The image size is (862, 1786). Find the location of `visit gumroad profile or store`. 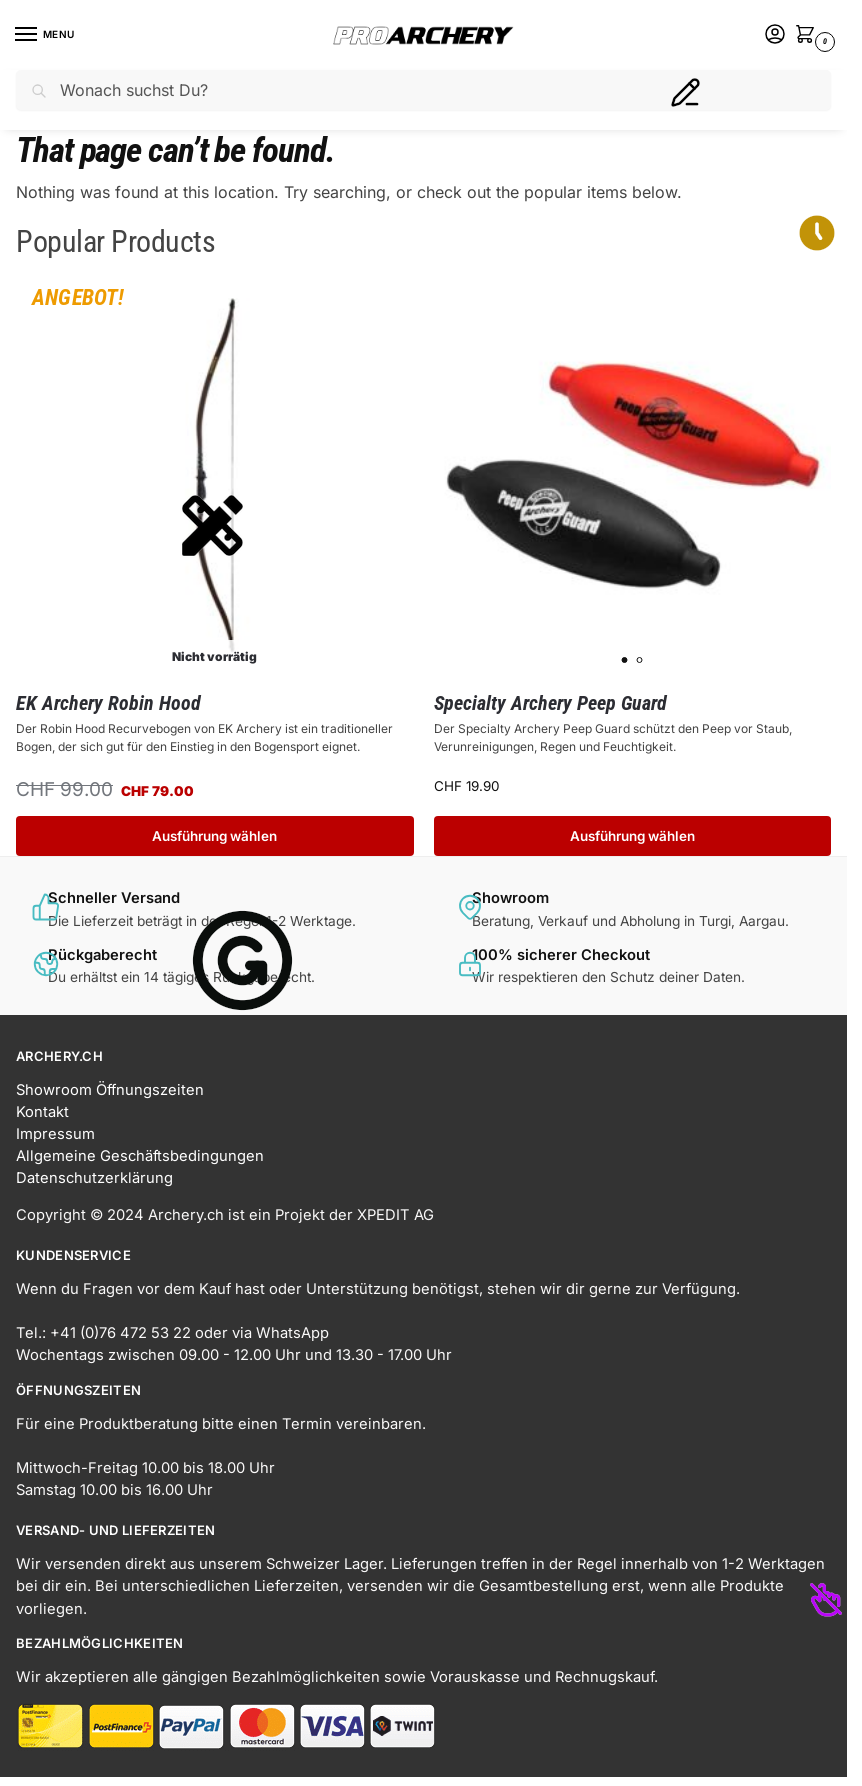

visit gumroad profile or store is located at coordinates (242, 960).